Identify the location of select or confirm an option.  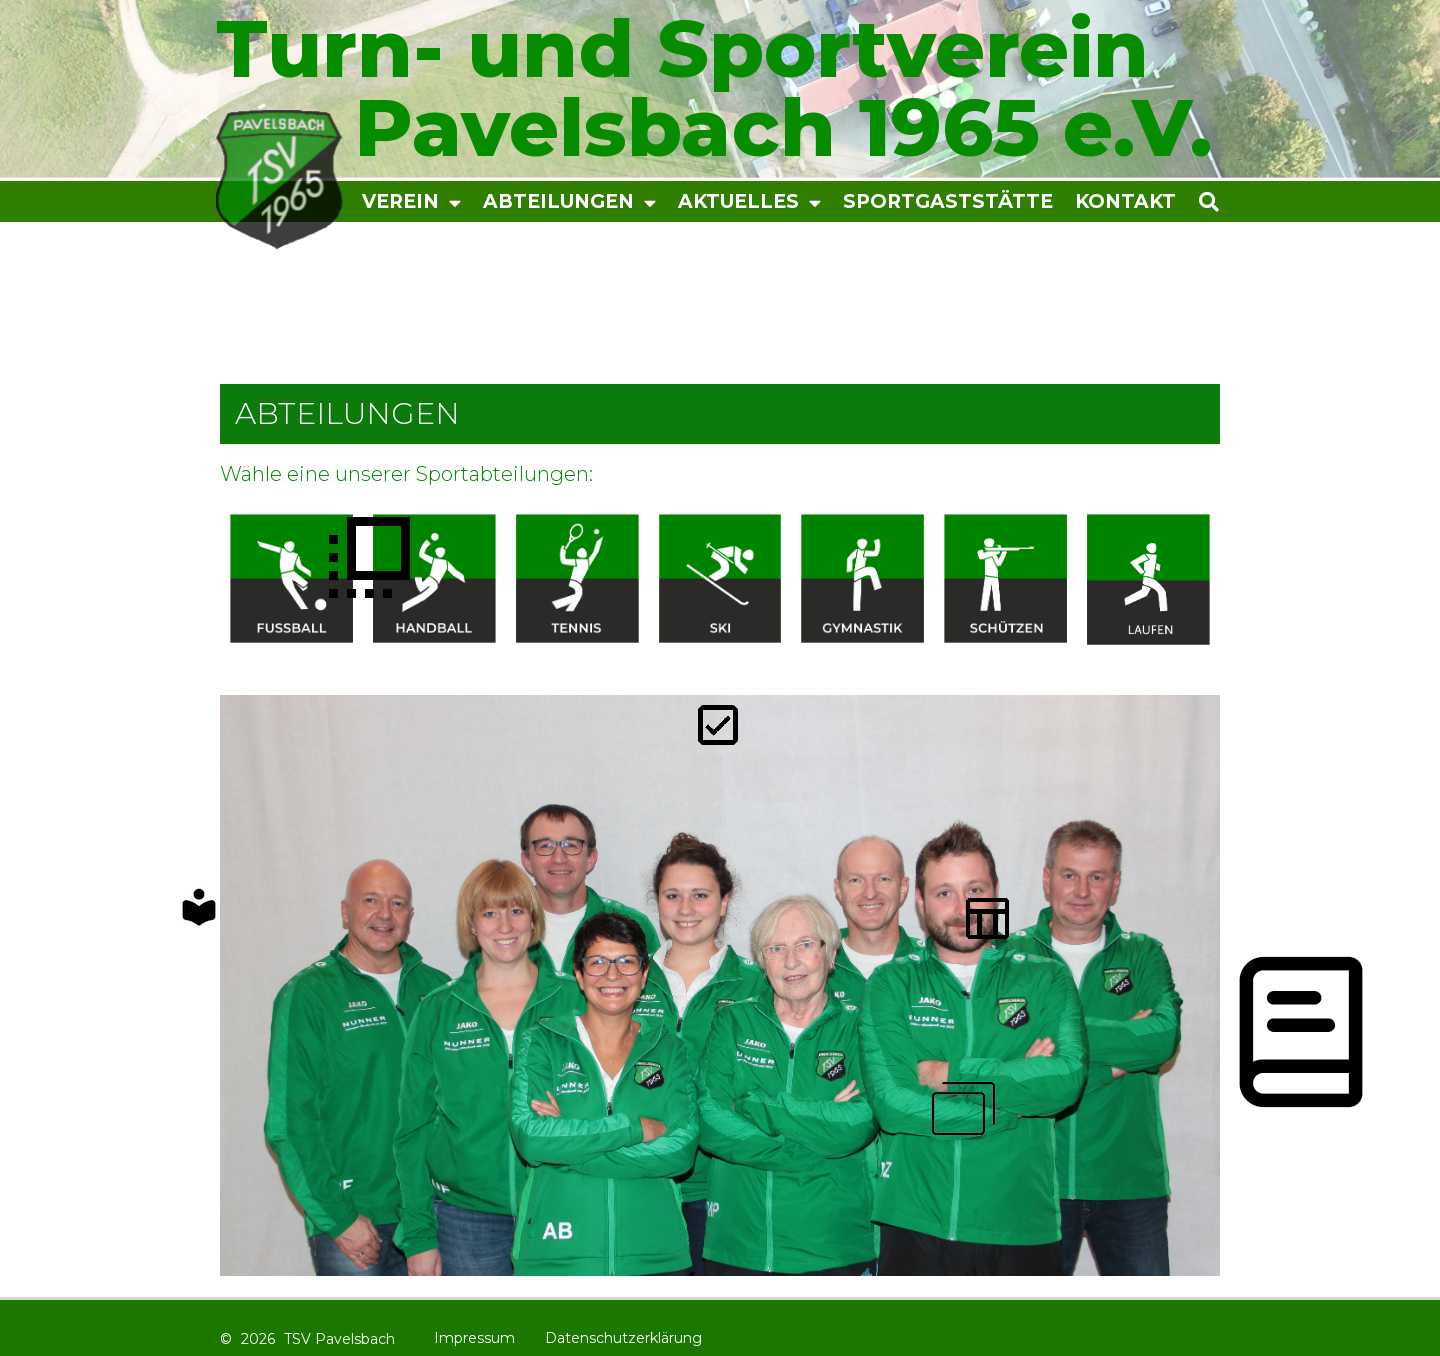
(718, 725).